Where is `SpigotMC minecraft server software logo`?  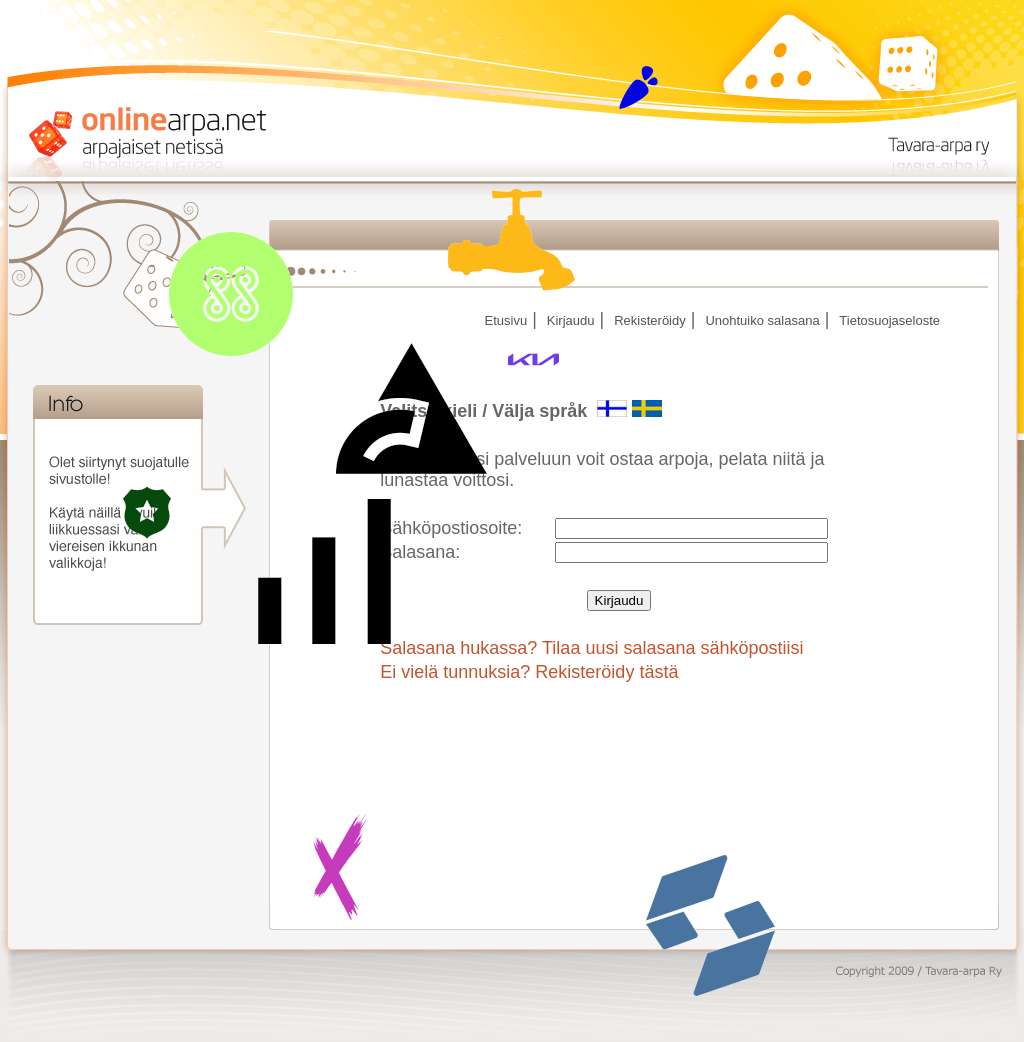
SpigotMC minecraft server software logo is located at coordinates (511, 239).